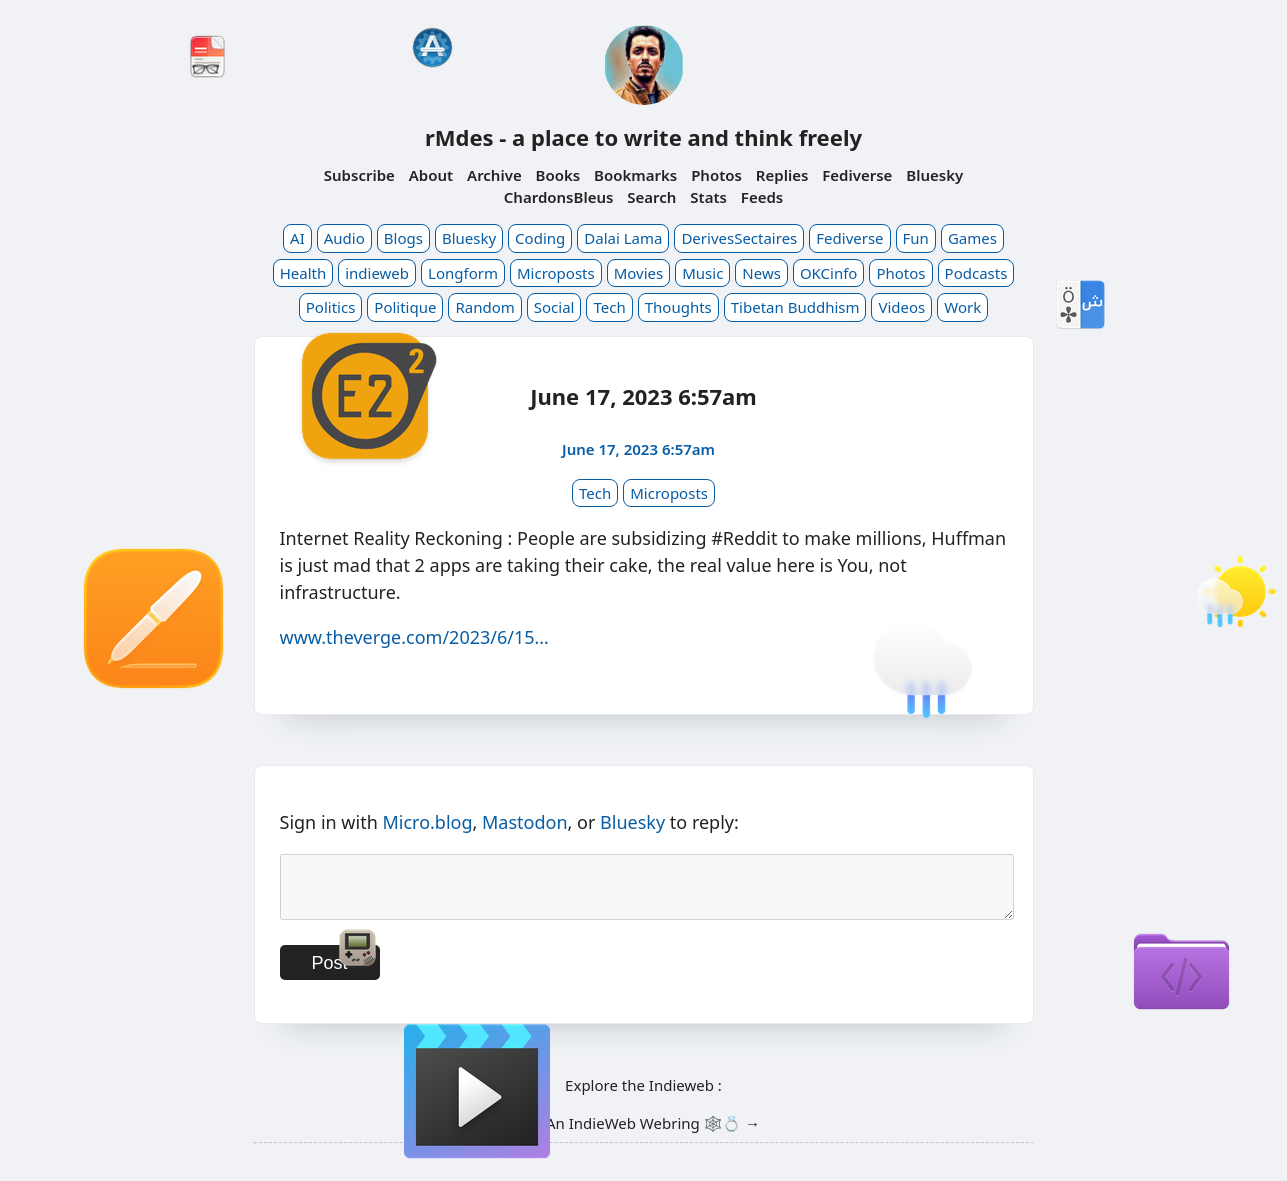  What do you see at coordinates (1080, 304) in the screenshot?
I see `open character map application` at bounding box center [1080, 304].